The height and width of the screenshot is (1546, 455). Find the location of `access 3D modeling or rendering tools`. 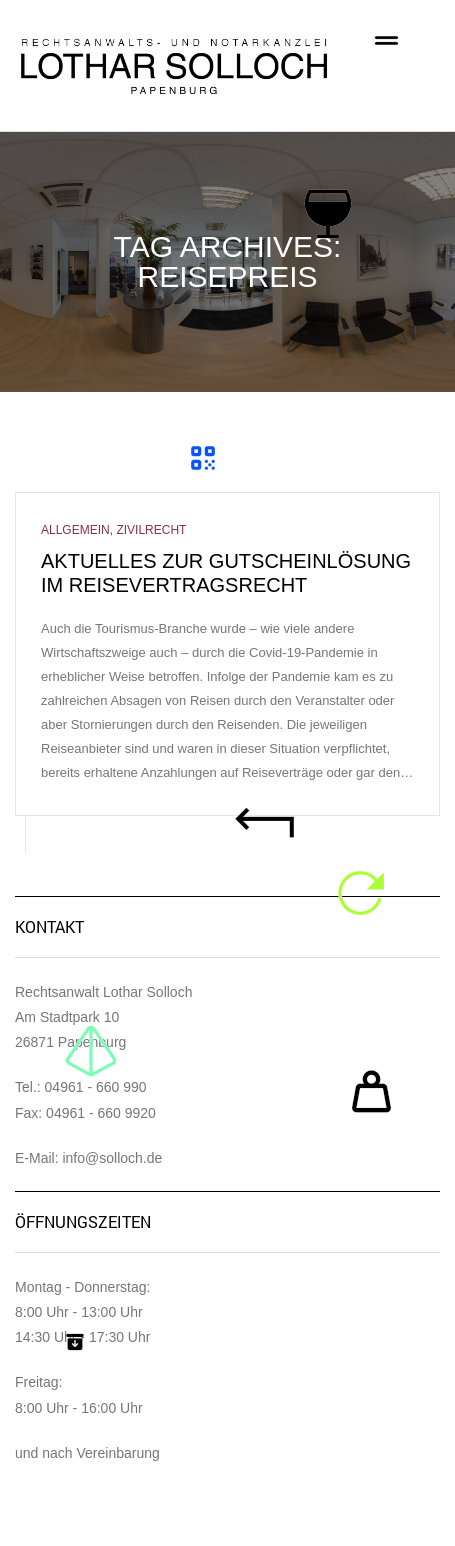

access 3D modeling or rendering tools is located at coordinates (91, 1051).